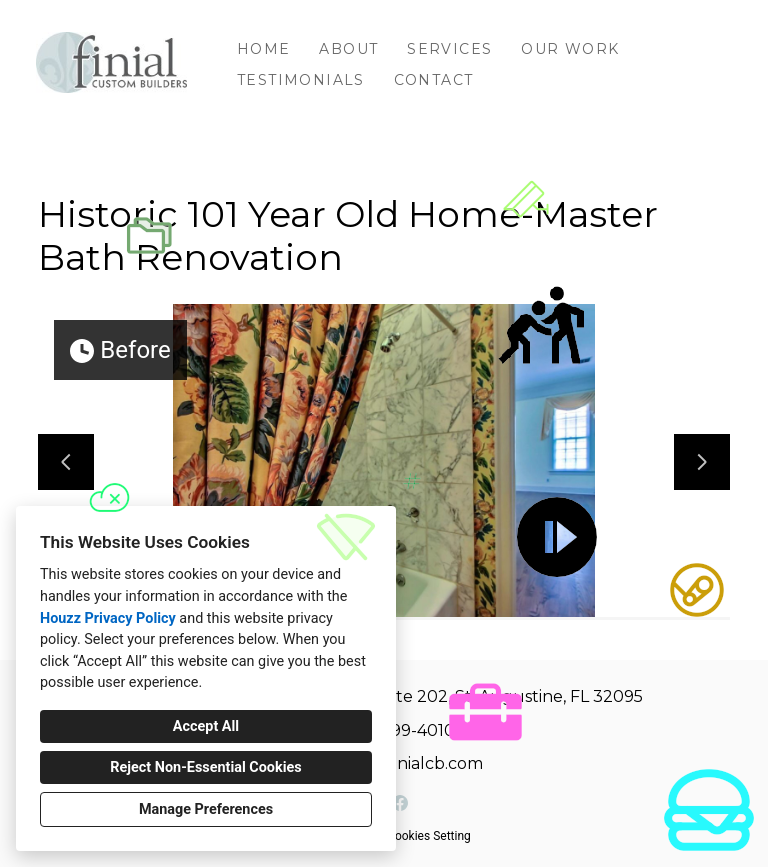  Describe the element at coordinates (541, 328) in the screenshot. I see `access kabaddi sports content or scores` at that location.